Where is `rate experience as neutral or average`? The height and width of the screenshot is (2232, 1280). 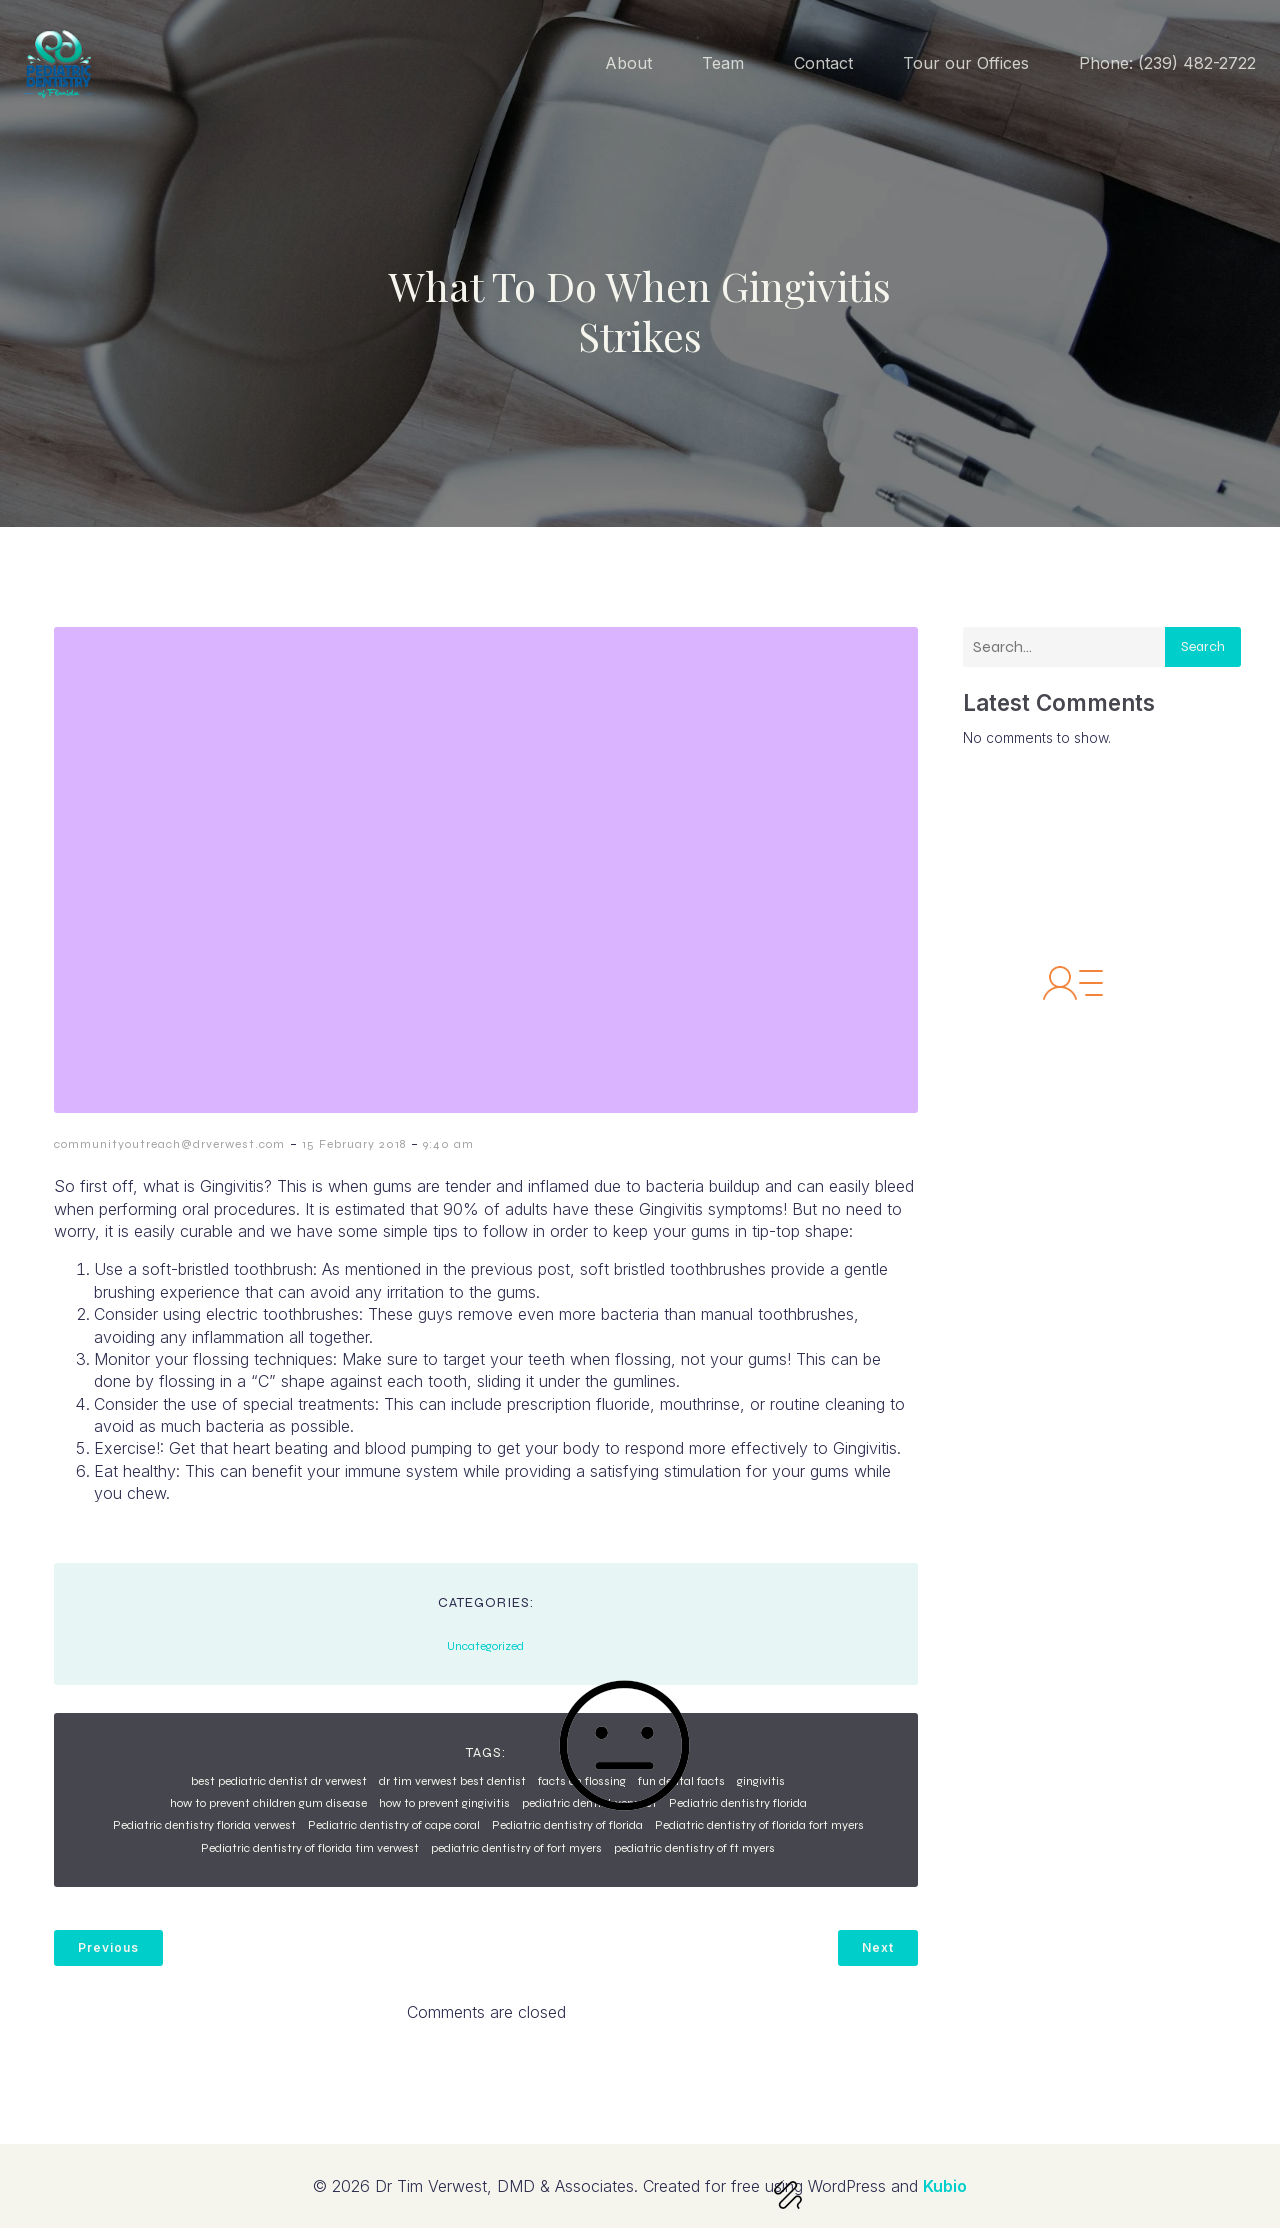 rate experience as neutral or average is located at coordinates (624, 1745).